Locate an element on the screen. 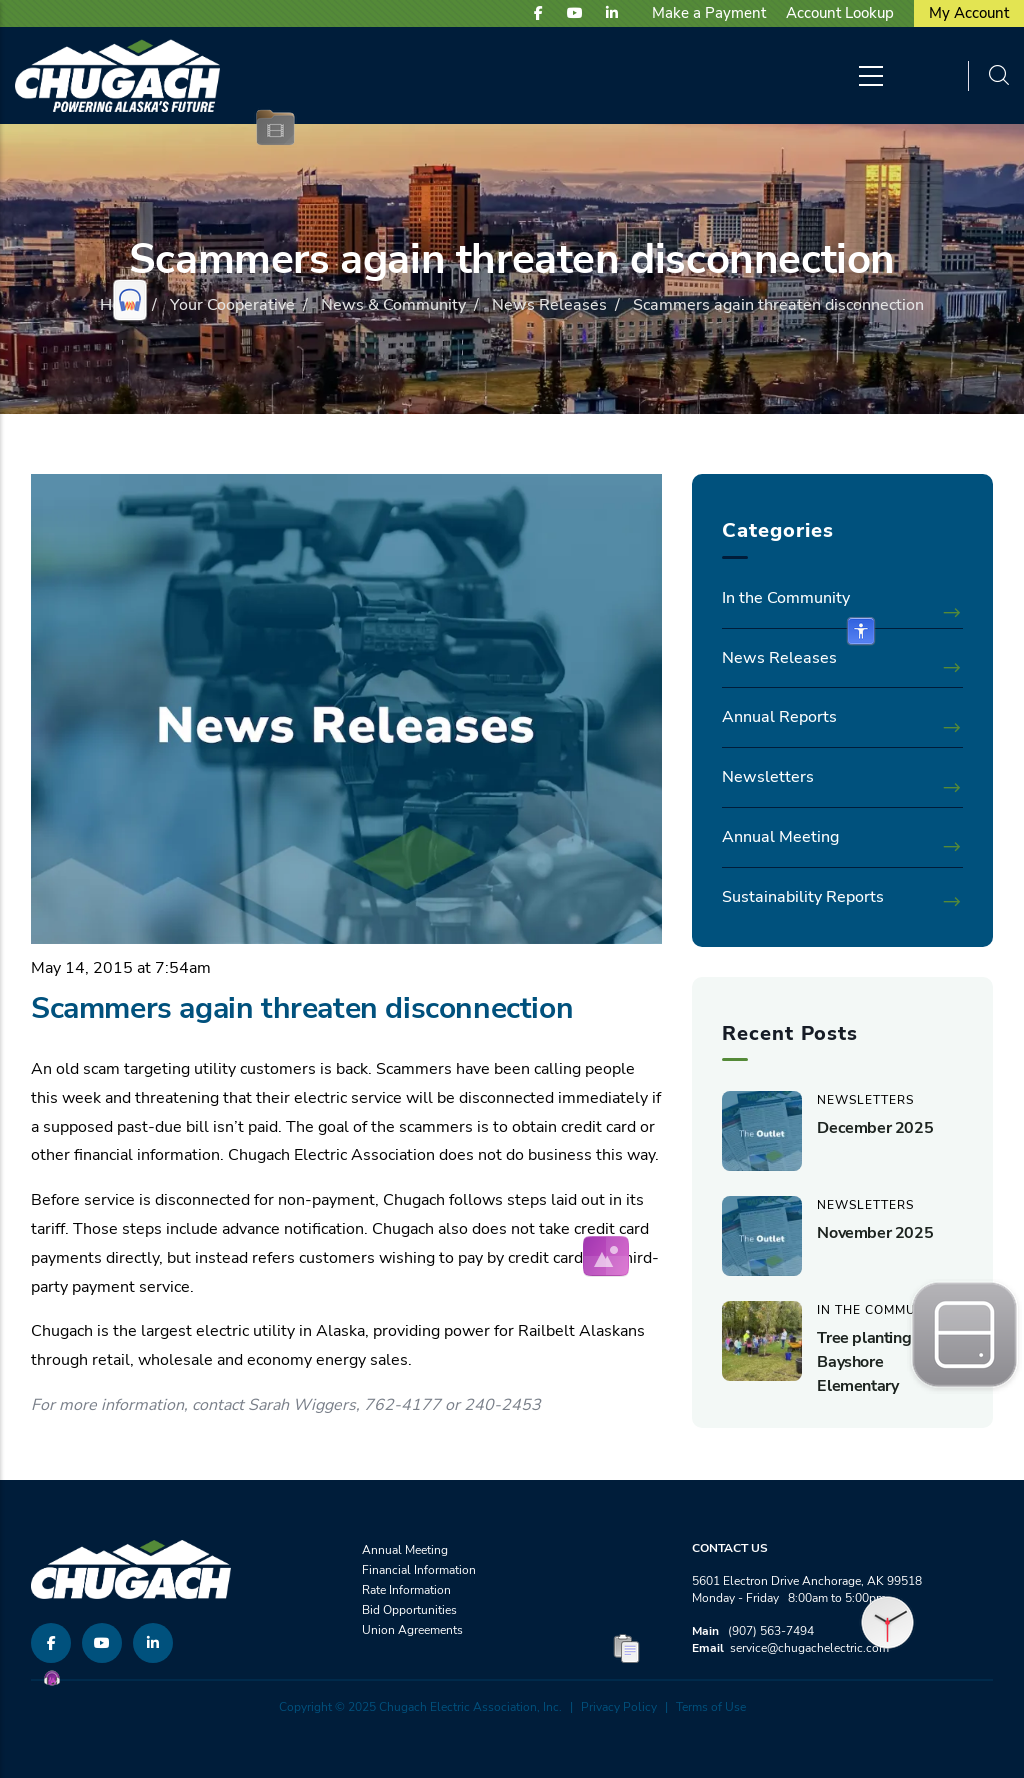  open your videos folder is located at coordinates (275, 127).